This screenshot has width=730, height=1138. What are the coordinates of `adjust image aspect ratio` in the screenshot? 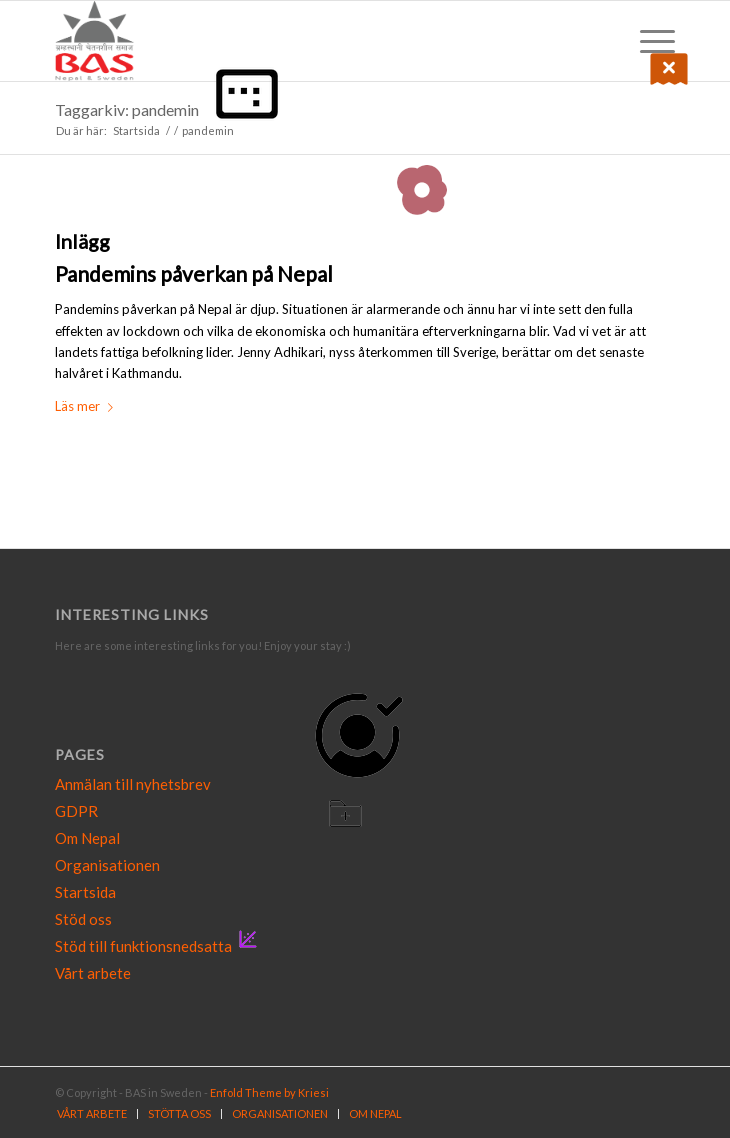 It's located at (247, 94).